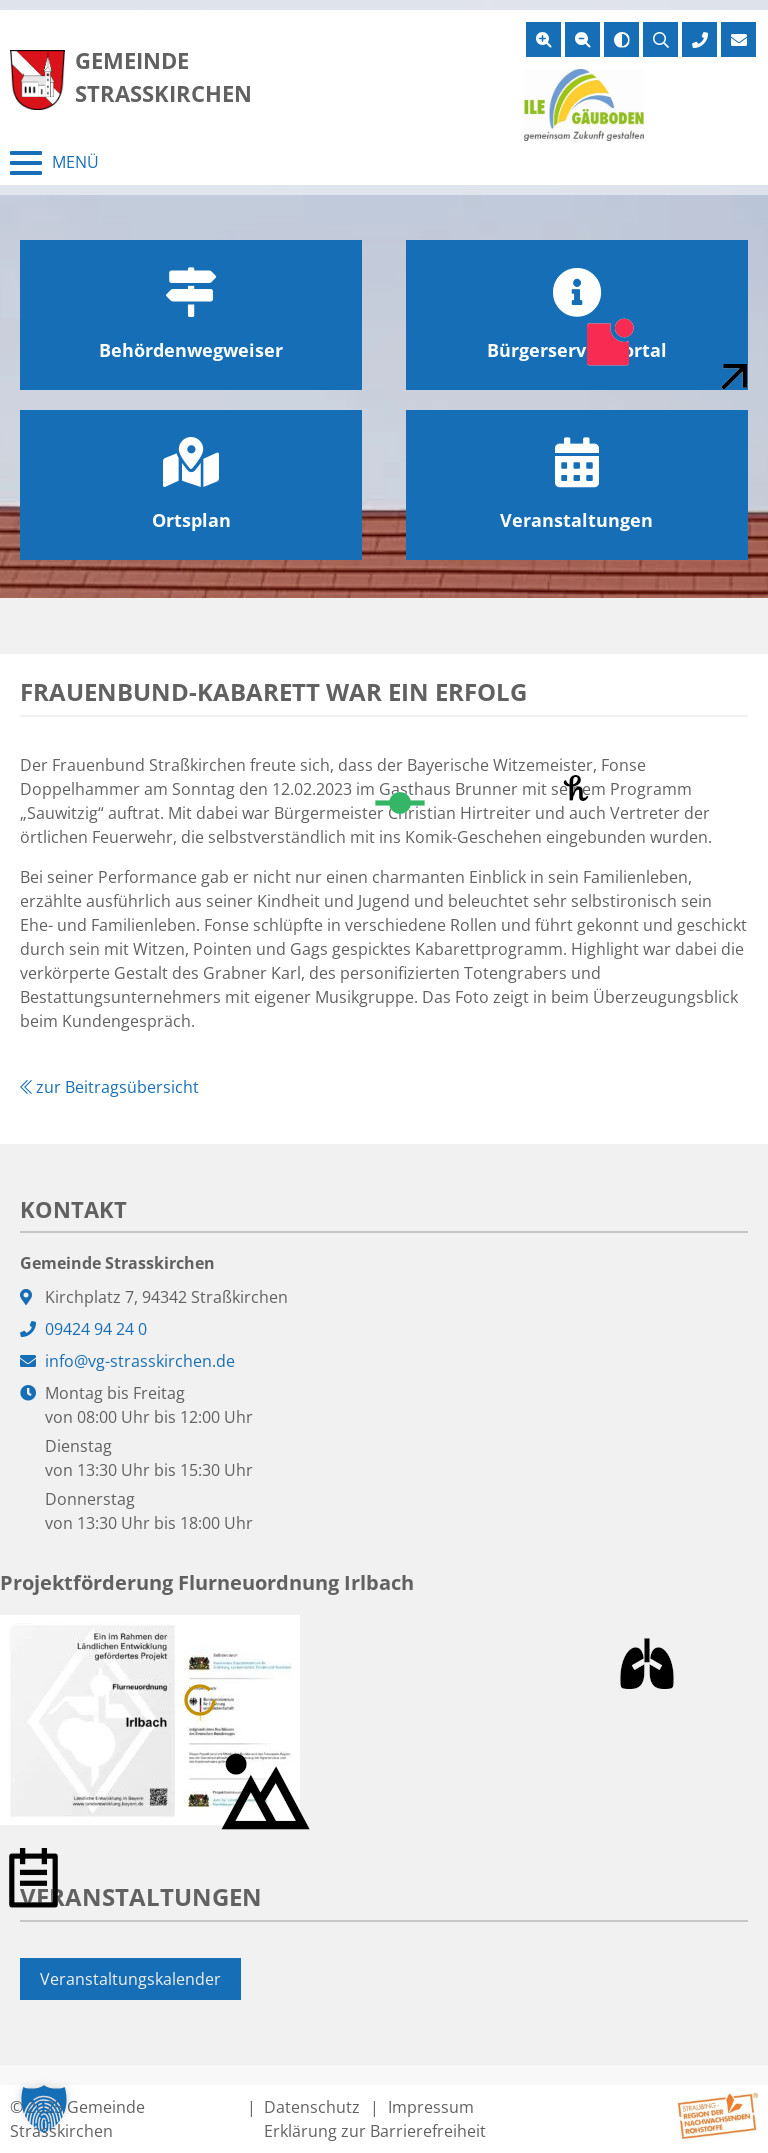 The width and height of the screenshot is (768, 2153). Describe the element at coordinates (647, 1665) in the screenshot. I see `access respiratory health information` at that location.